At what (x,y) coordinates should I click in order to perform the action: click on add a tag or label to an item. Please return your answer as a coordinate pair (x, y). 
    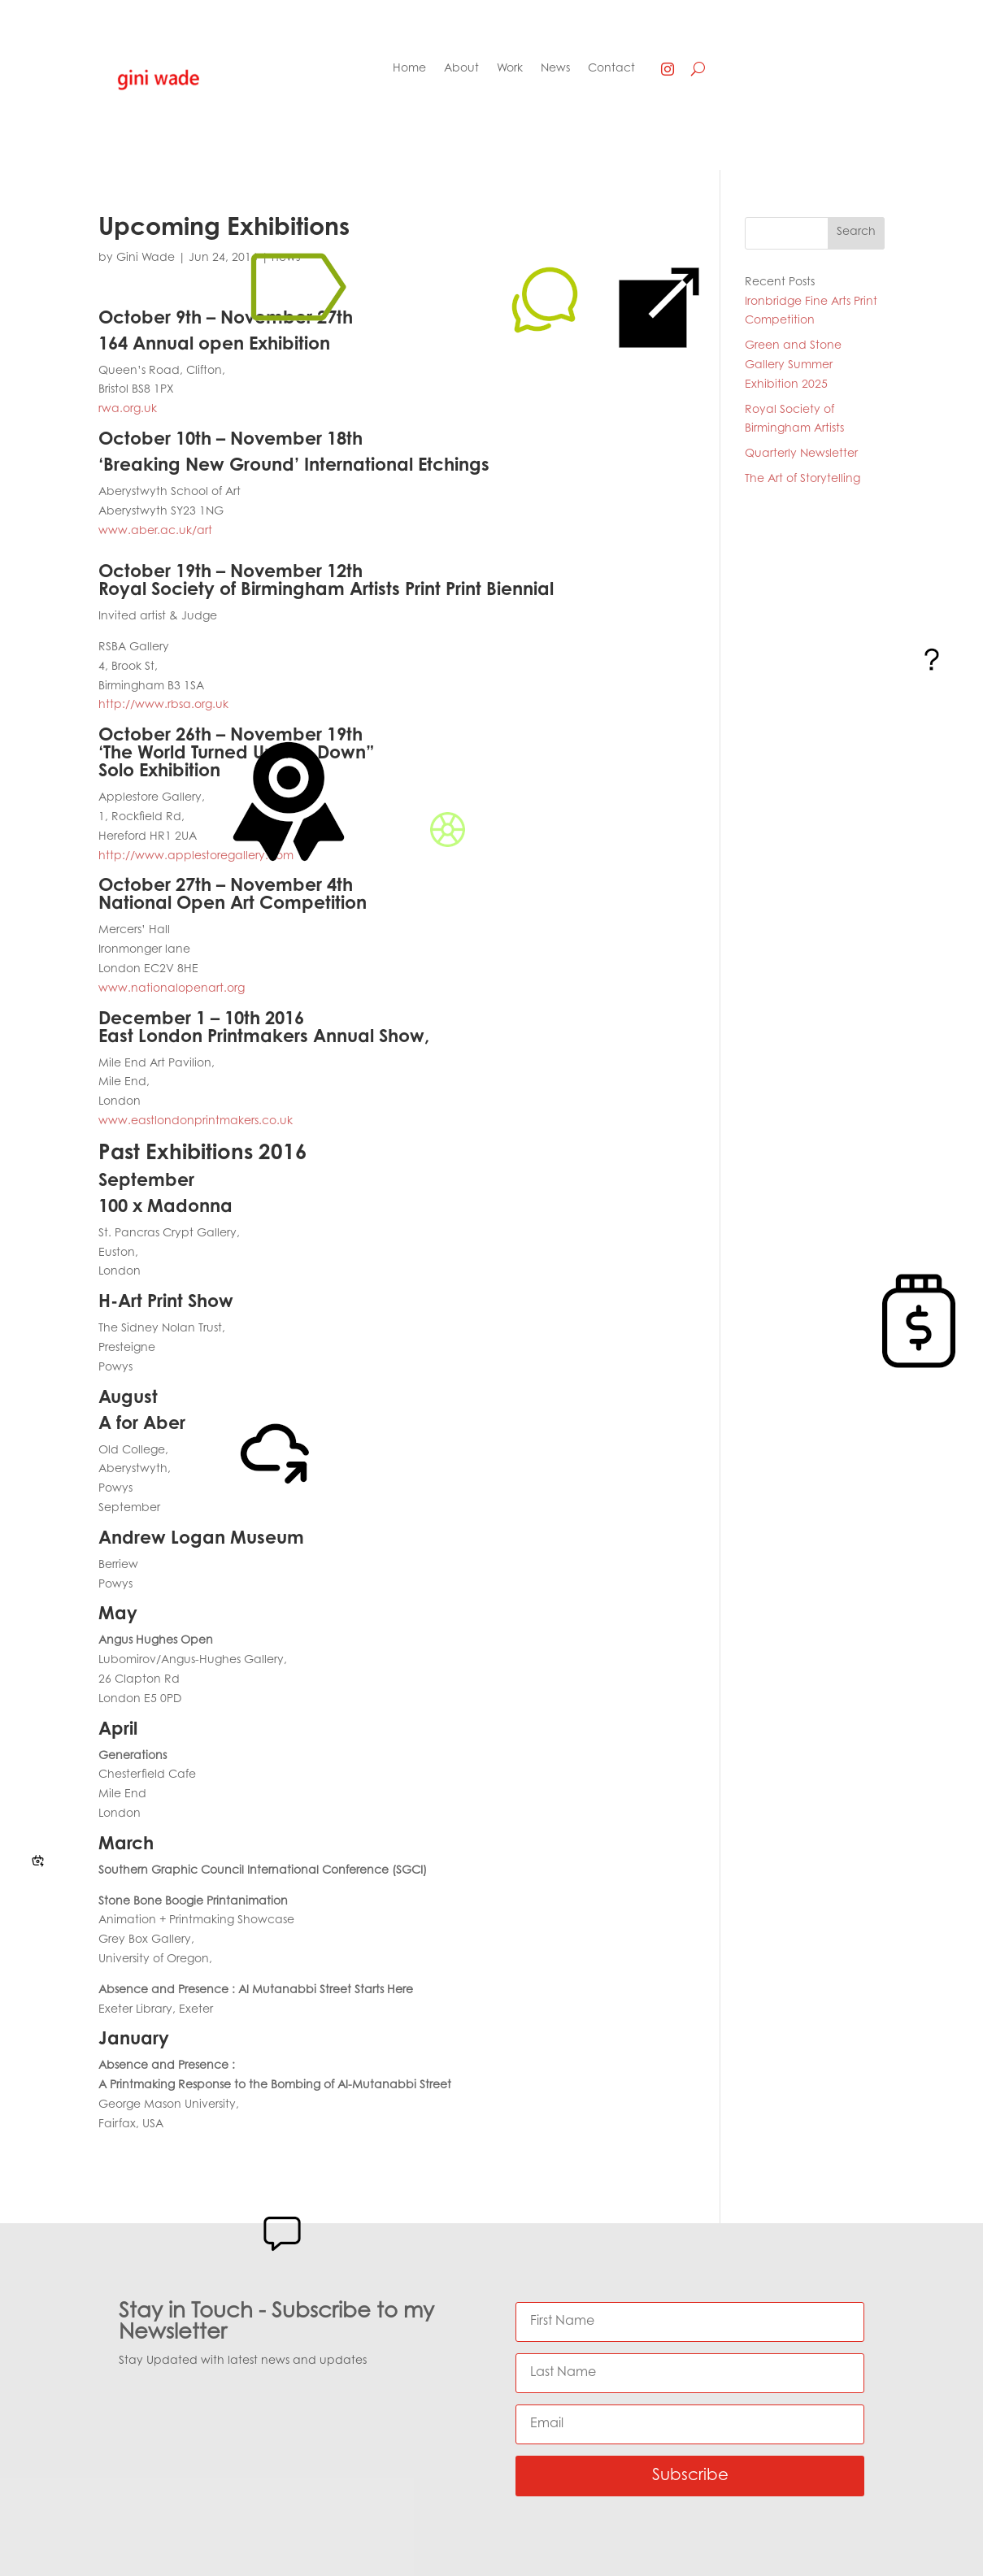
    Looking at the image, I should click on (295, 287).